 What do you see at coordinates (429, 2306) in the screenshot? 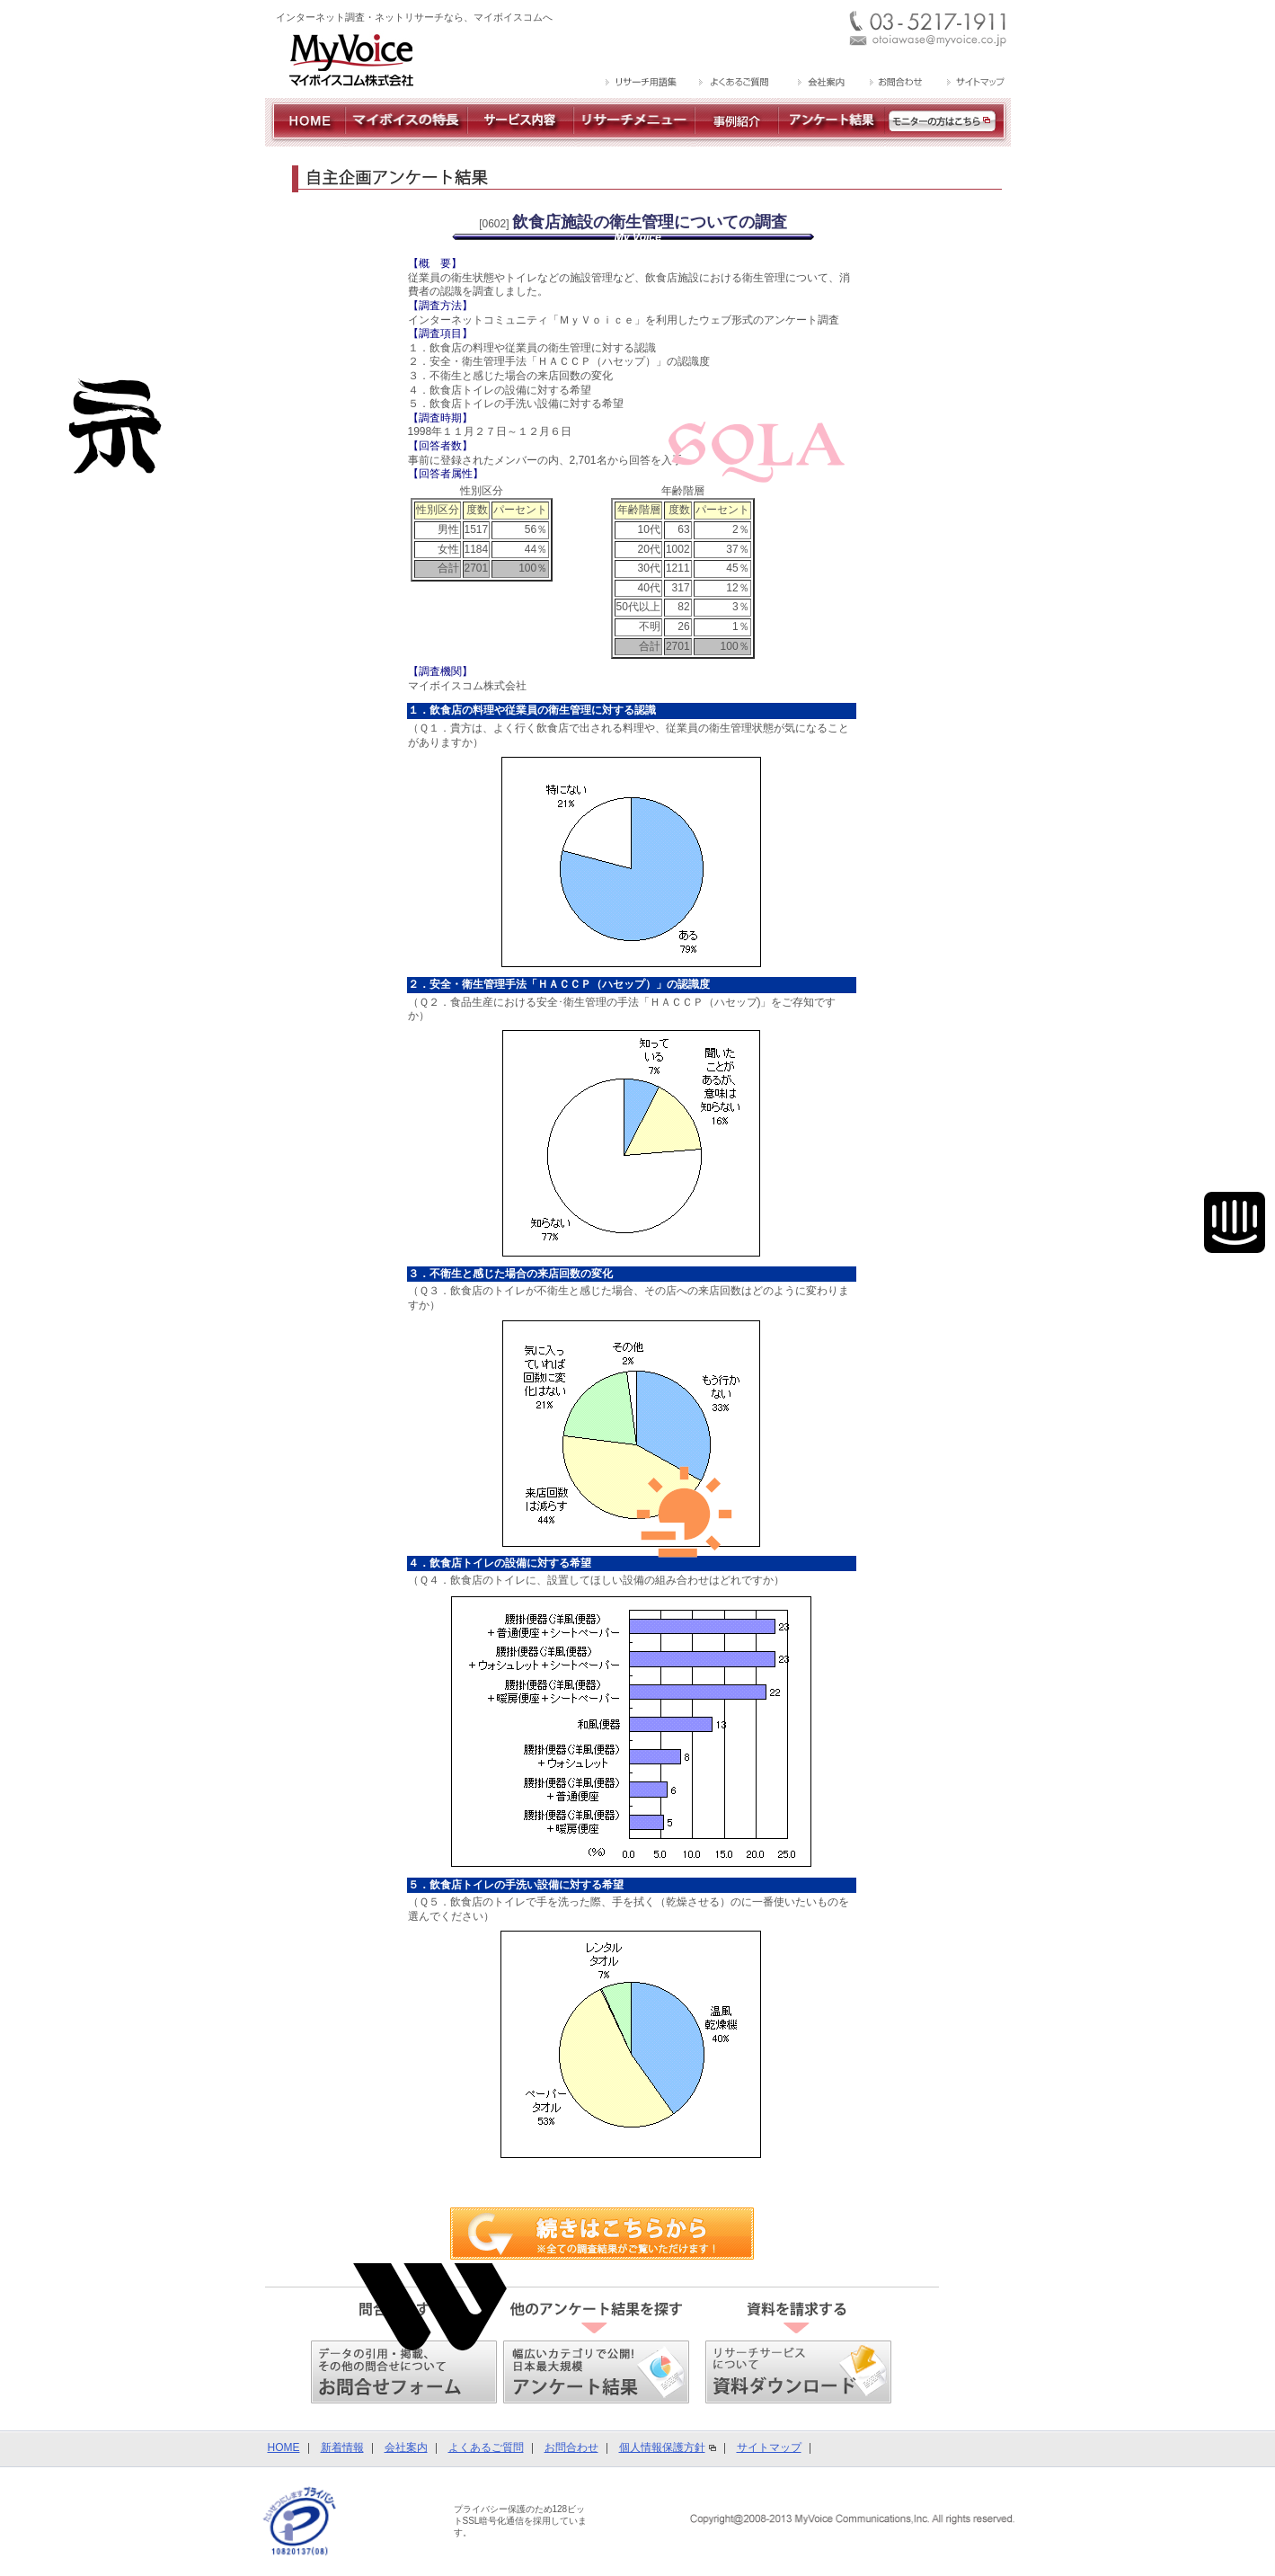
I see `western union logo` at bounding box center [429, 2306].